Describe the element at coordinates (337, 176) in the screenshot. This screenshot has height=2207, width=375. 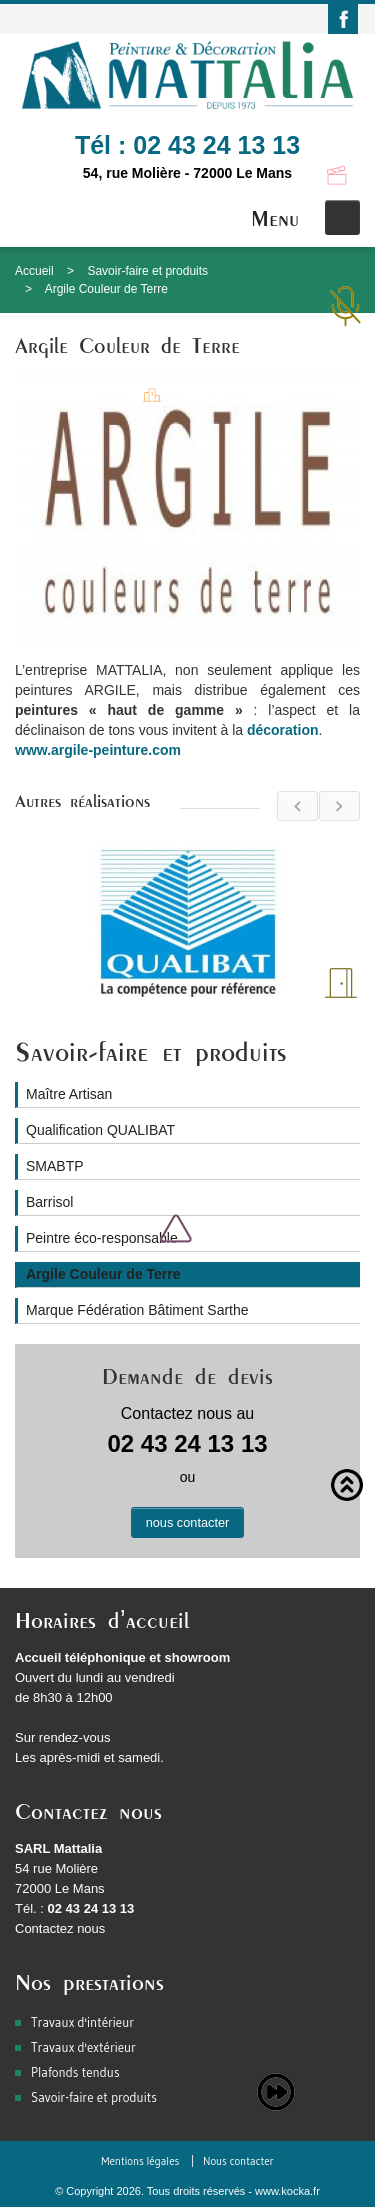
I see `access video or movie content` at that location.